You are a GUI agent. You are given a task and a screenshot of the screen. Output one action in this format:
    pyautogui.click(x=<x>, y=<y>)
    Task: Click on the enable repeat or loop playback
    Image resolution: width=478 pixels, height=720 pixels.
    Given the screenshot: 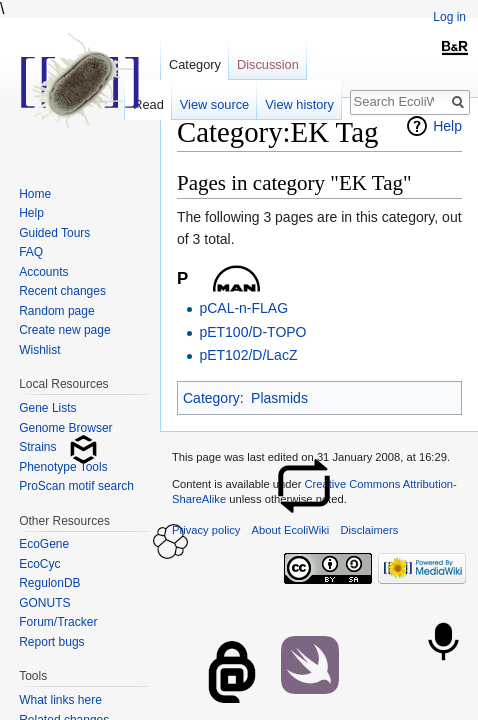 What is the action you would take?
    pyautogui.click(x=304, y=486)
    